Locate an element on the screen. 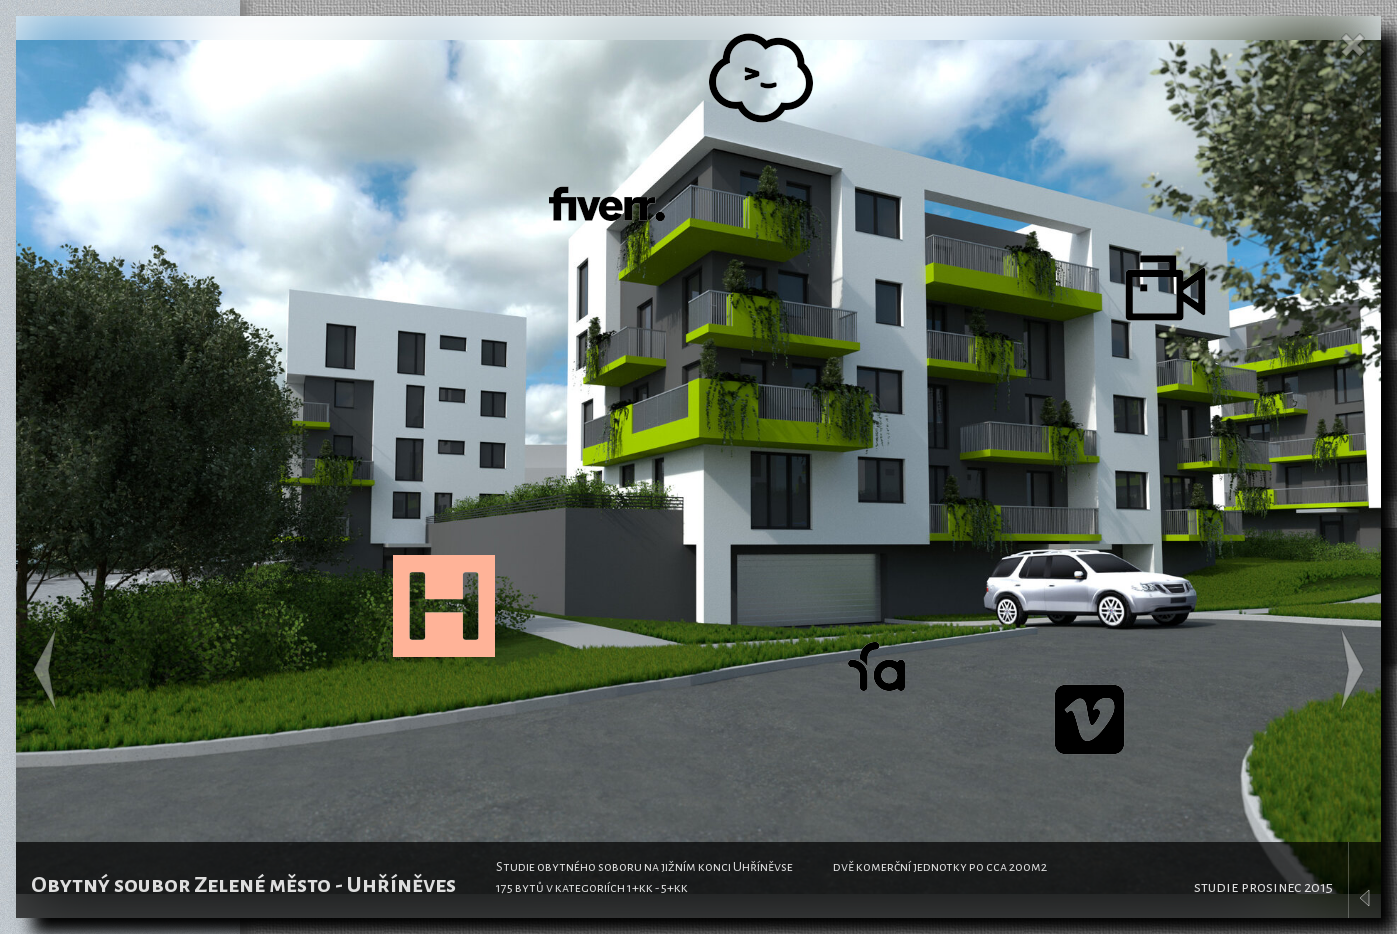 The height and width of the screenshot is (934, 1397). hetzner cloud hosting service logo is located at coordinates (444, 606).